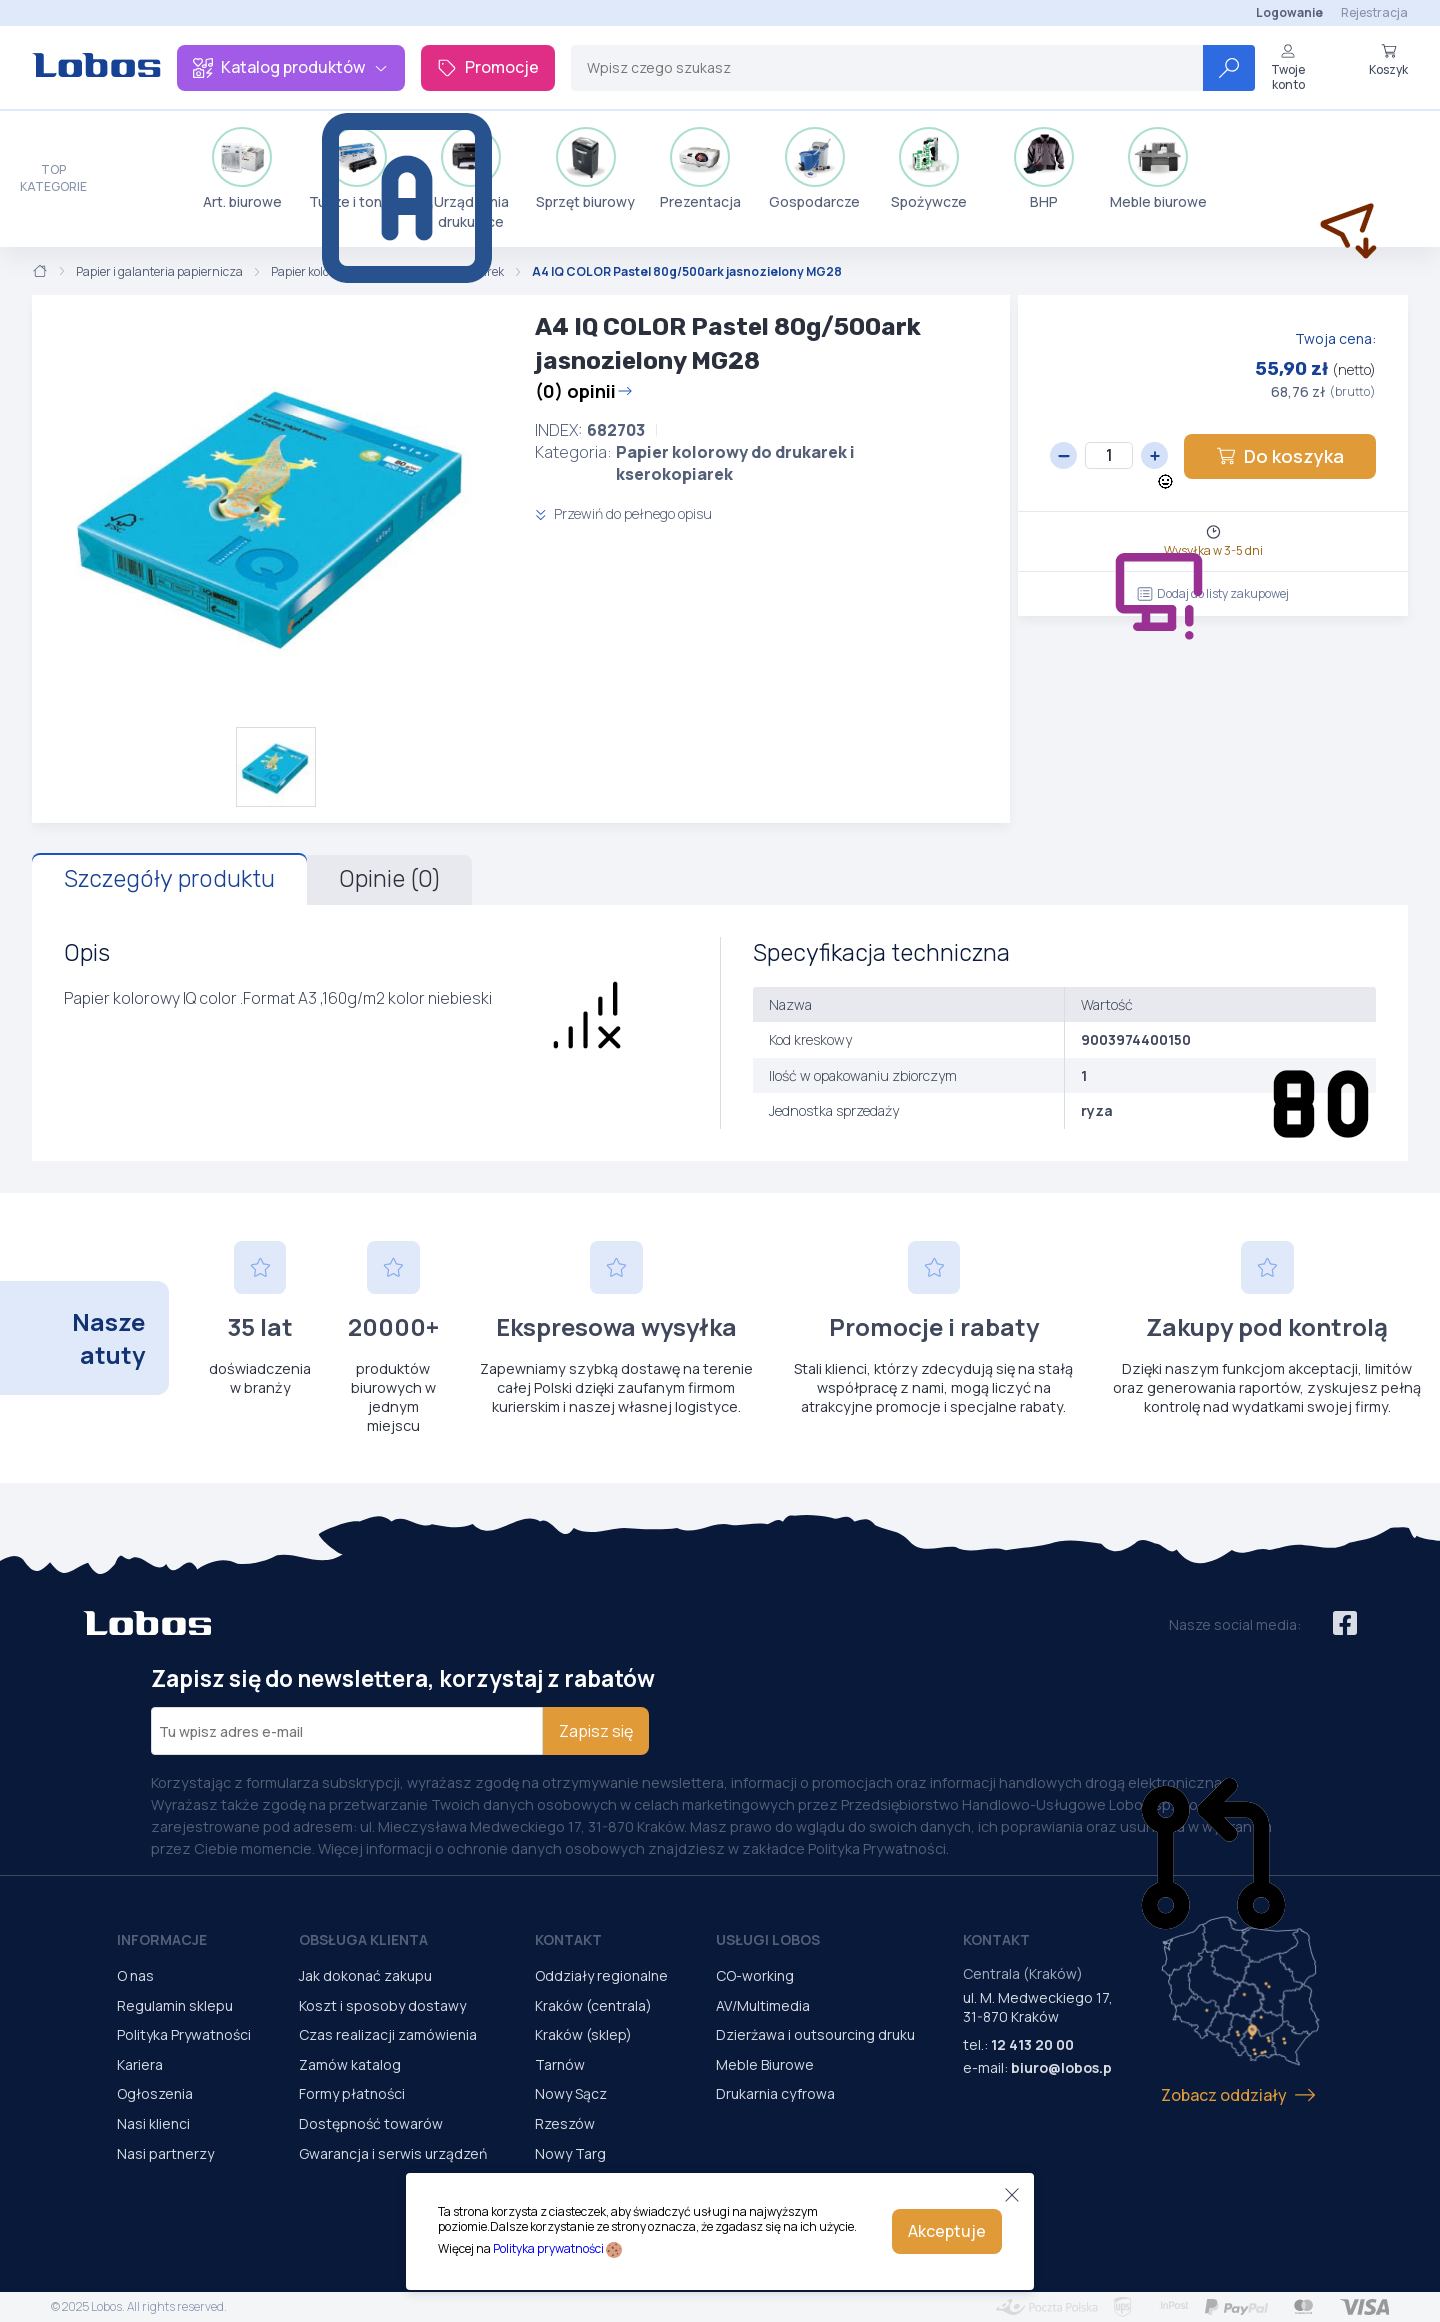 Image resolution: width=1440 pixels, height=2322 pixels. What do you see at coordinates (1321, 1104) in the screenshot?
I see `indicates 80 items, points, or percentage` at bounding box center [1321, 1104].